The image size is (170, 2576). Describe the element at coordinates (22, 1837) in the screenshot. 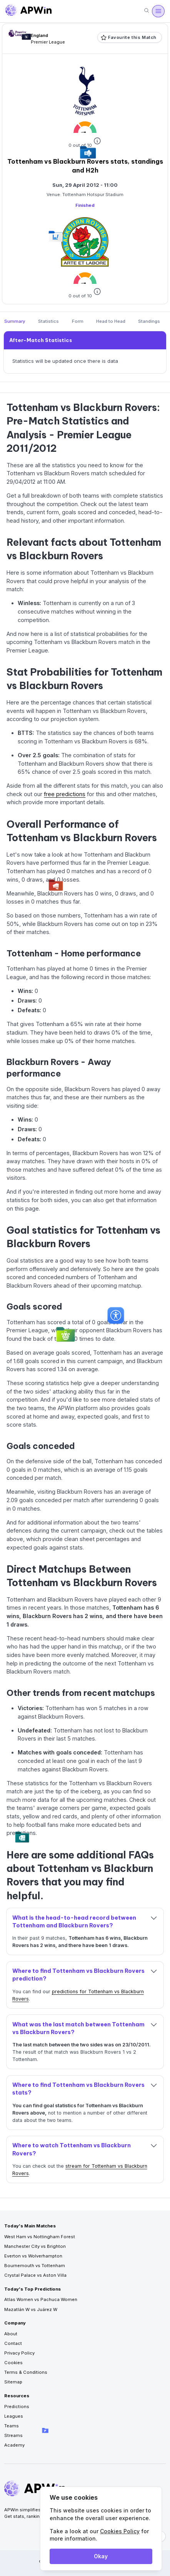

I see `open folder containing Microsoft Forms files` at that location.